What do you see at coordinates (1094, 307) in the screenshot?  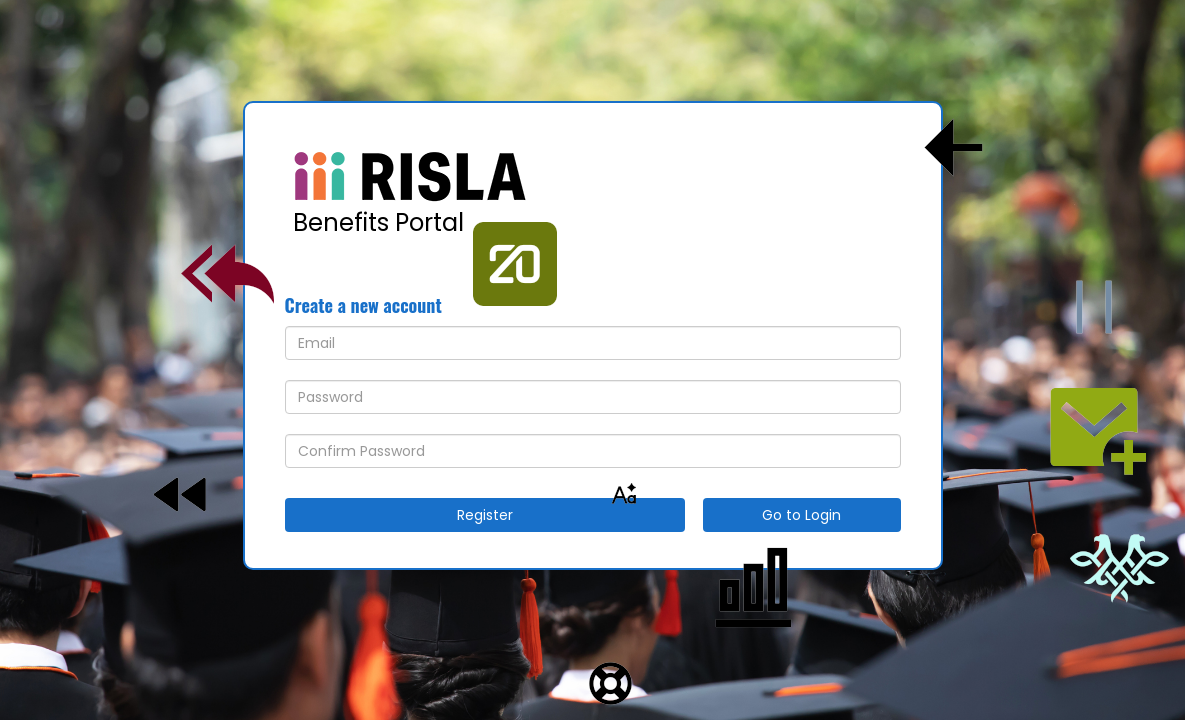 I see `pause media playback` at bounding box center [1094, 307].